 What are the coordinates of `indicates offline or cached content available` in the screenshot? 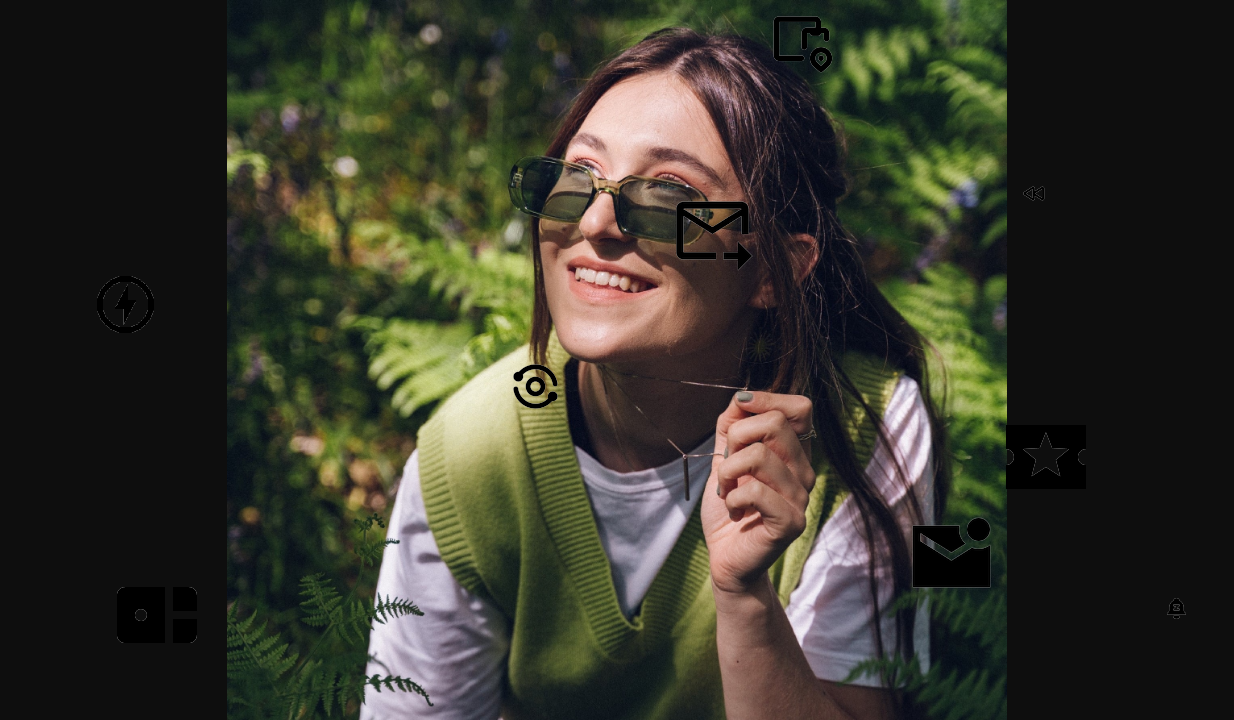 It's located at (125, 304).